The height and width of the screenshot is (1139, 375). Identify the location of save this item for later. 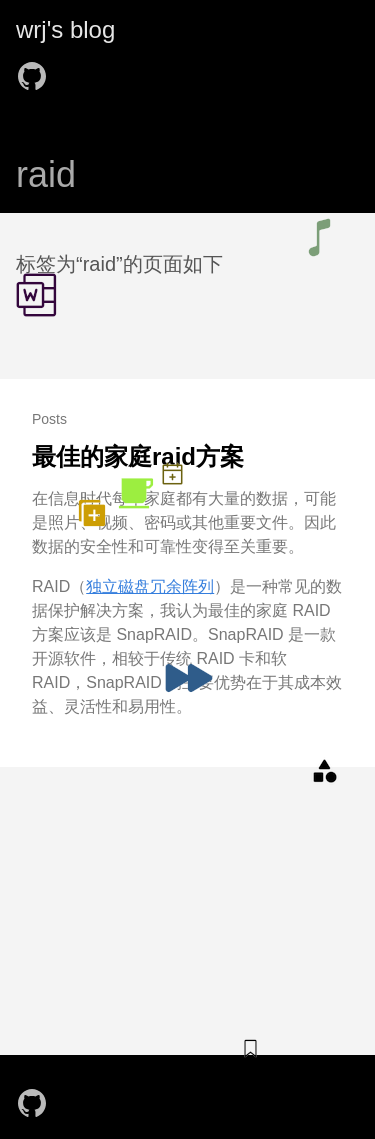
(250, 1048).